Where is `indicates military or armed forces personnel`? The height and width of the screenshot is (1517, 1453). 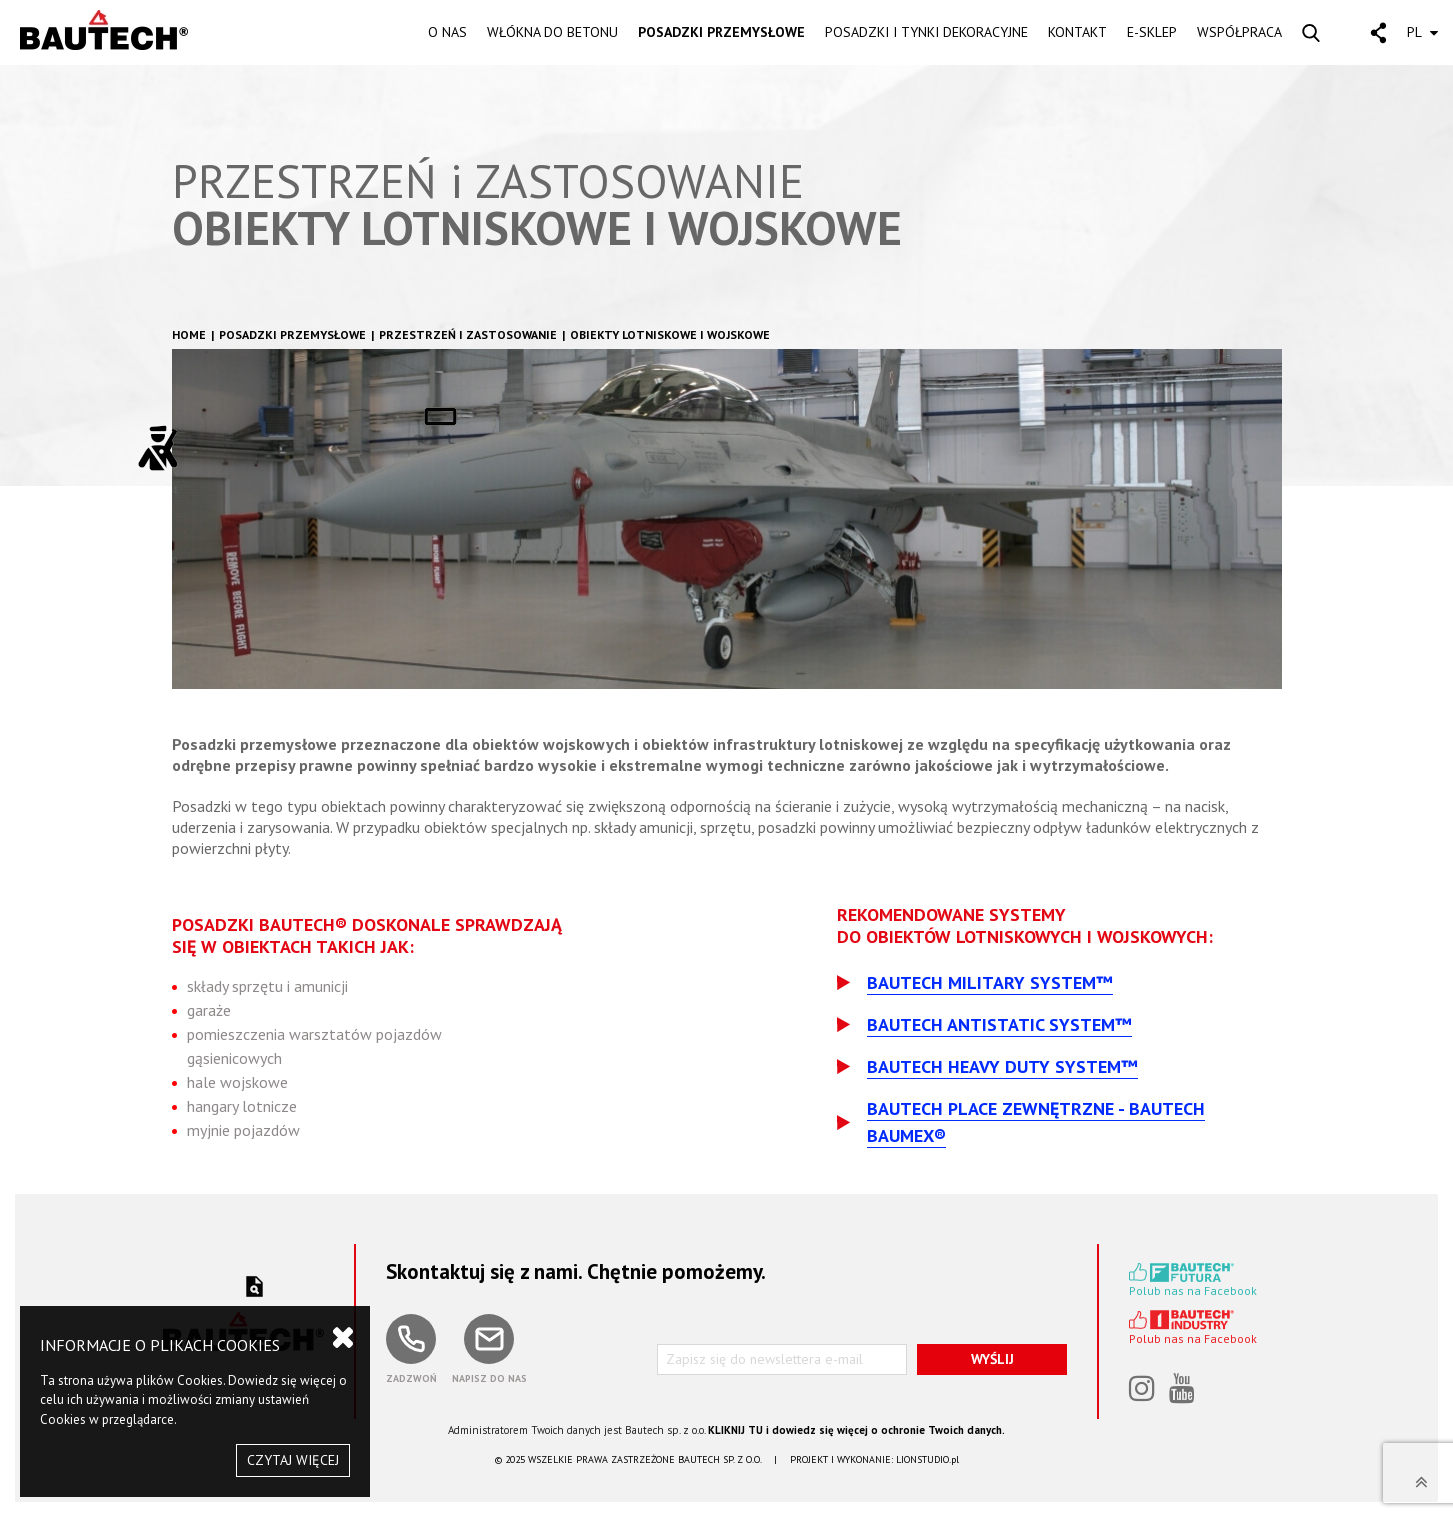
indicates military or armed forces personnel is located at coordinates (158, 448).